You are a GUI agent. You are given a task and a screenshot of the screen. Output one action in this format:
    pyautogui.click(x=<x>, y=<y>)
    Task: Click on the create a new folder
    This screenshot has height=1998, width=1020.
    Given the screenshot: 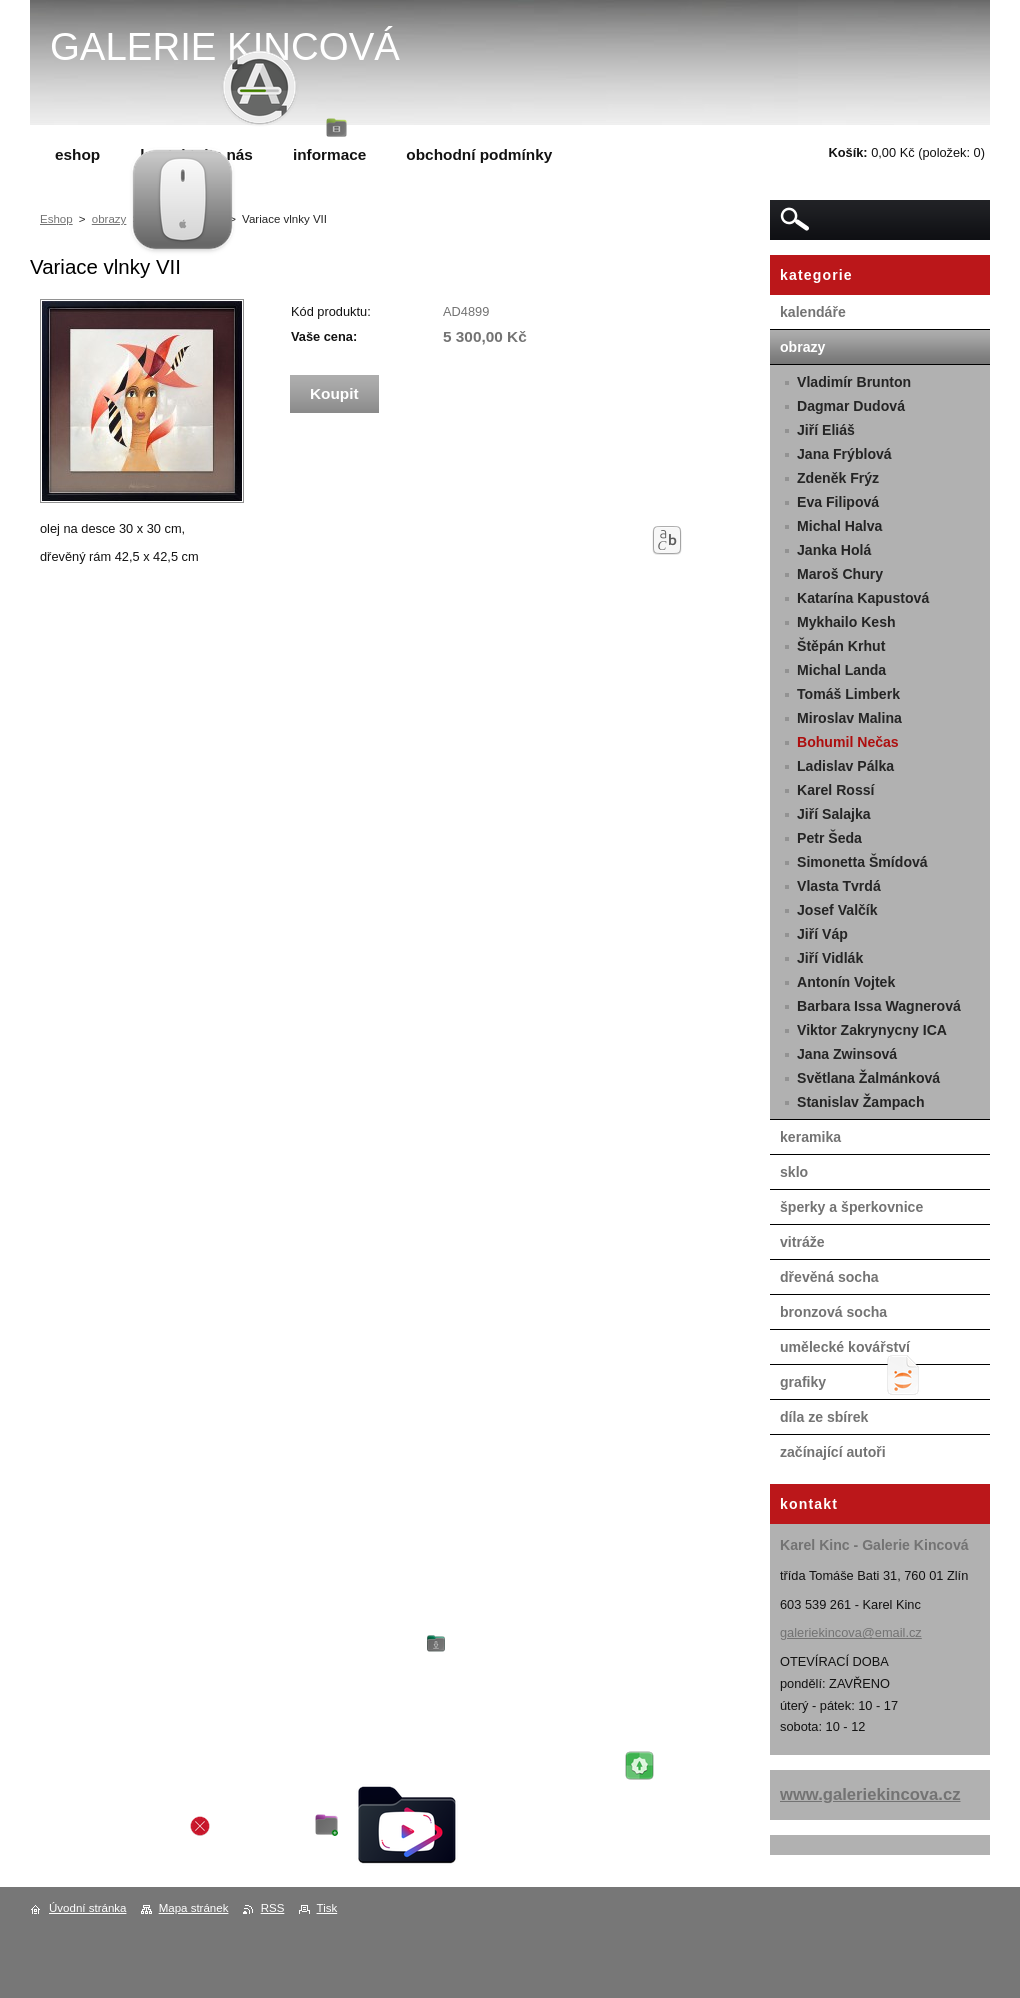 What is the action you would take?
    pyautogui.click(x=326, y=1824)
    